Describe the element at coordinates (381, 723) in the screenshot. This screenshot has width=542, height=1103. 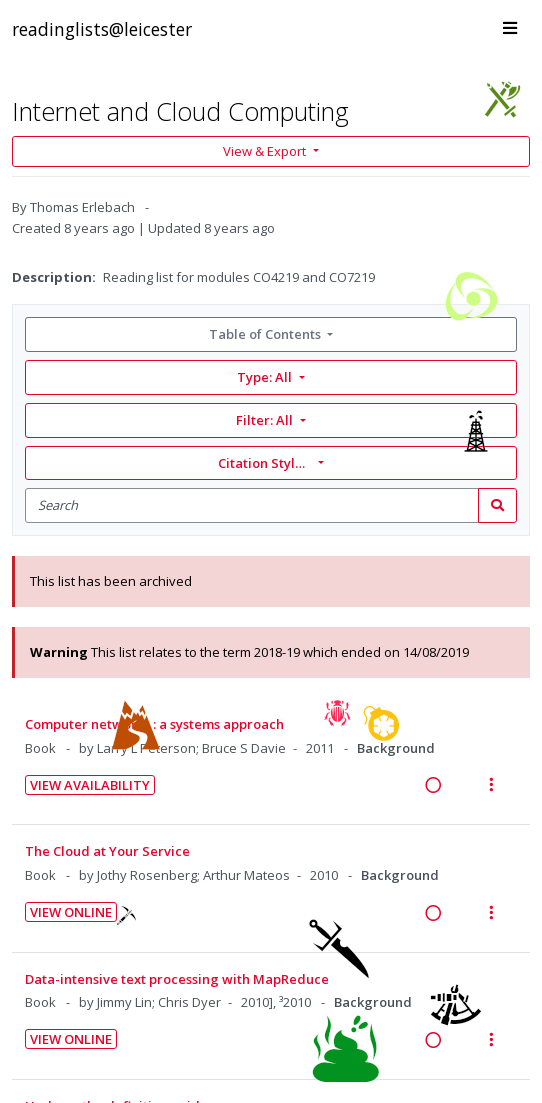
I see `activate ice bomb ability or weapon` at that location.